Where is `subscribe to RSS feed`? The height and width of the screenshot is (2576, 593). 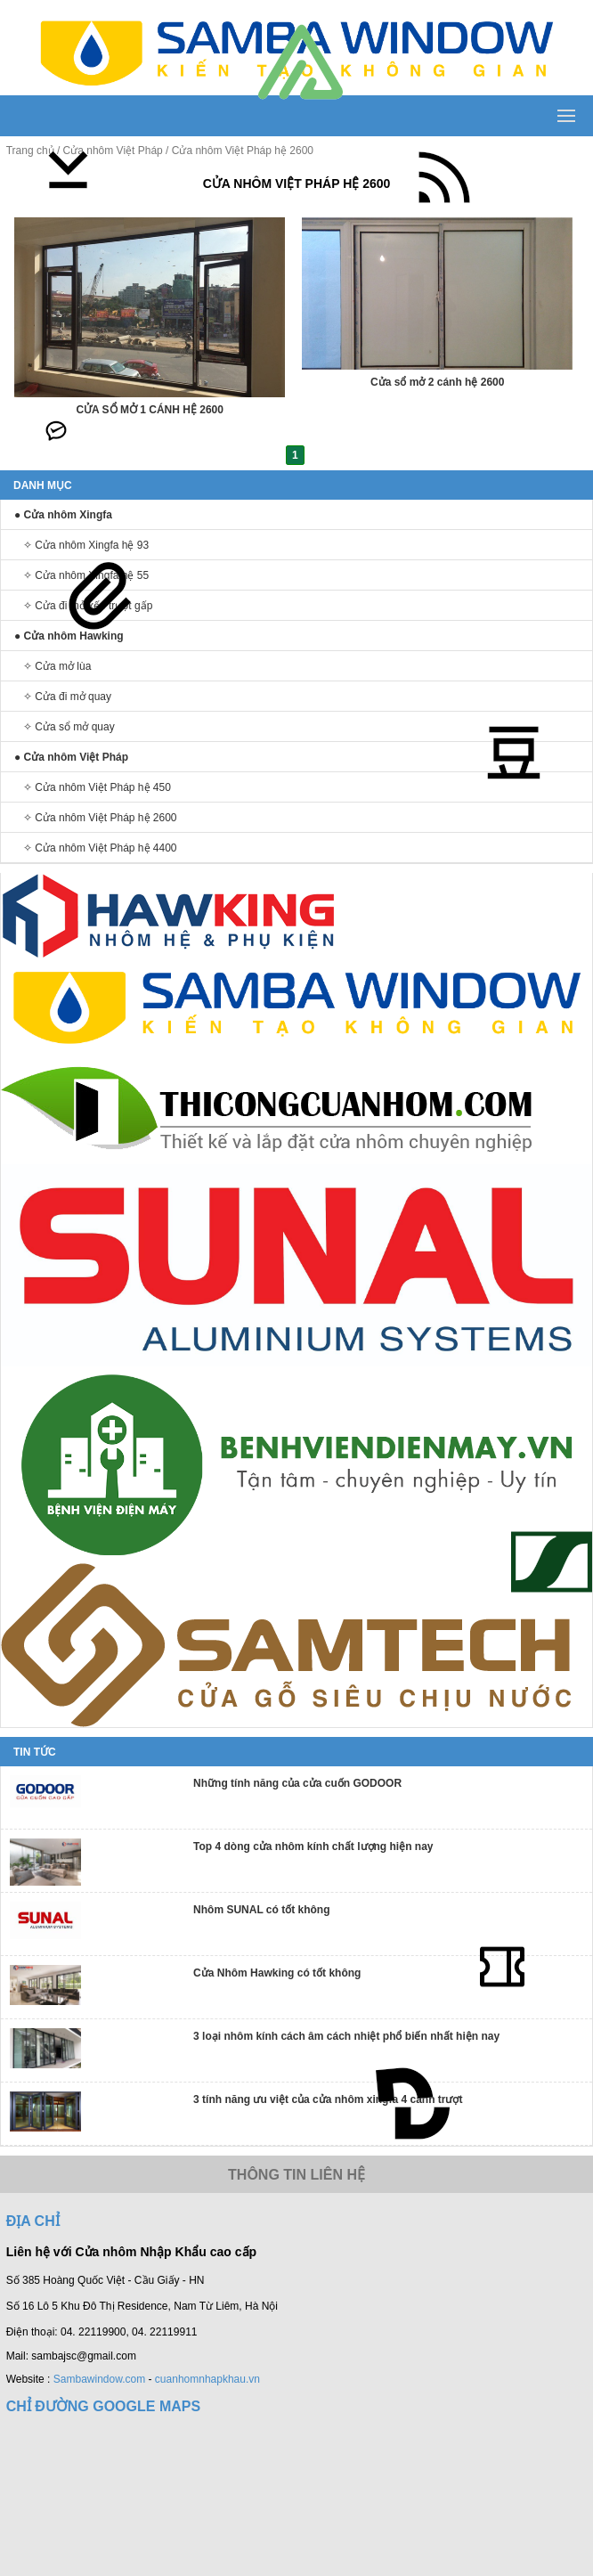 subscribe to RSS feed is located at coordinates (444, 177).